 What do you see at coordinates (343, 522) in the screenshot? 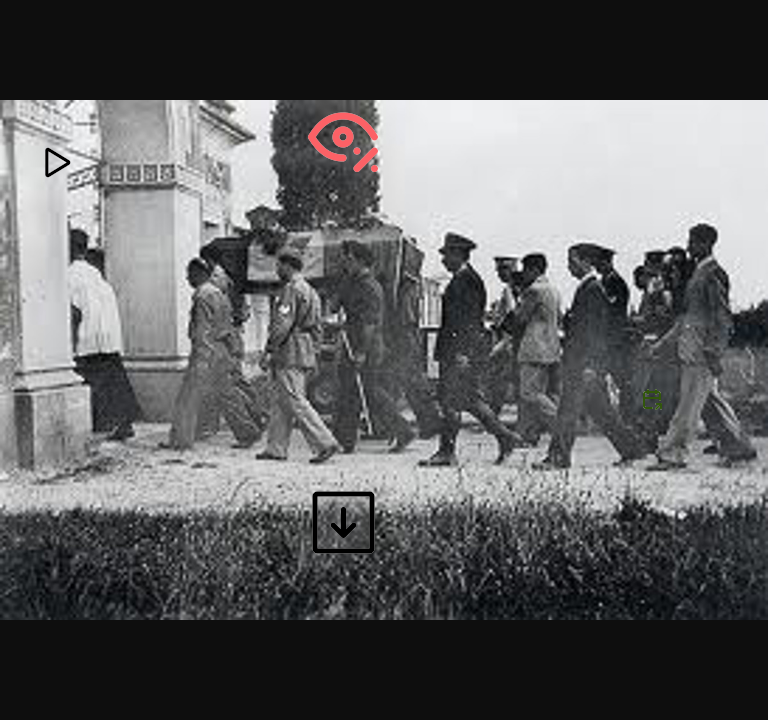
I see `download file or content` at bounding box center [343, 522].